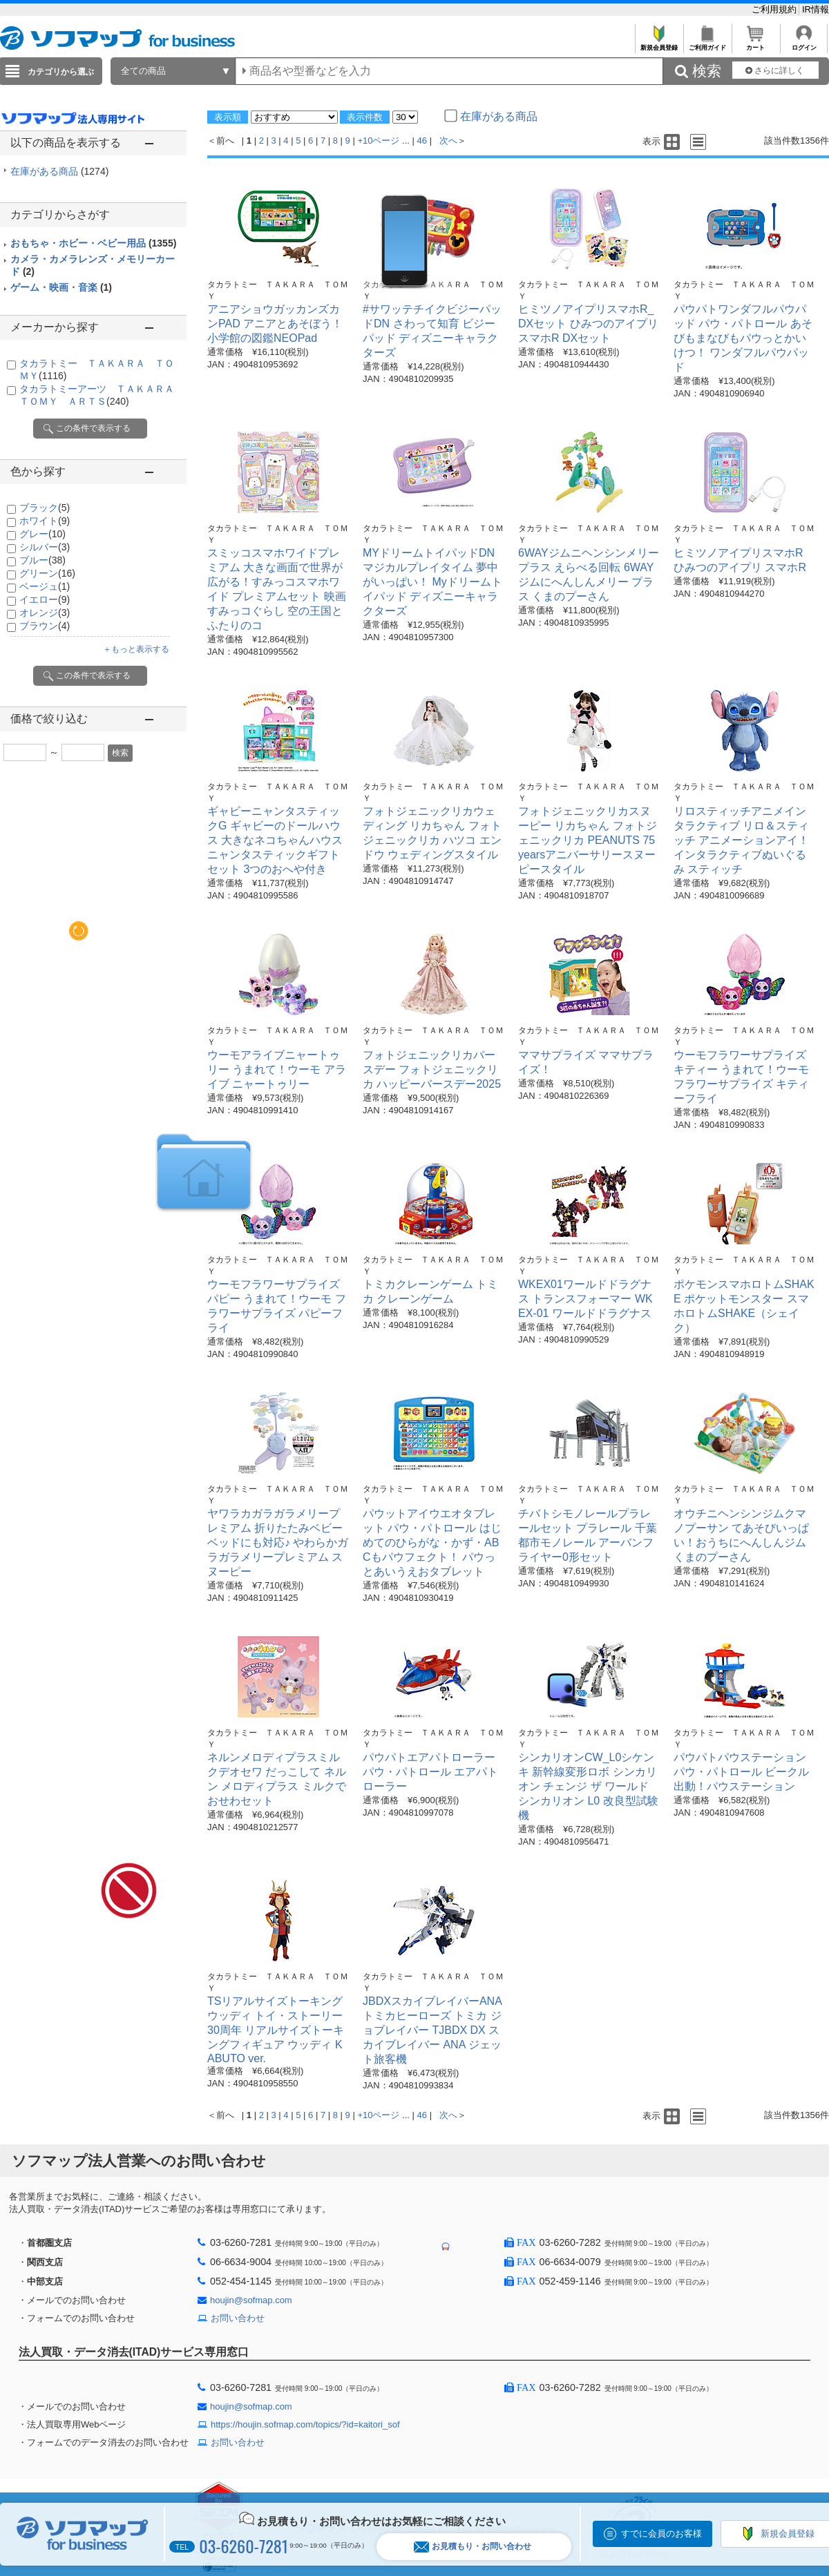 The image size is (829, 2576). What do you see at coordinates (204, 1171) in the screenshot?
I see `open your home folder` at bounding box center [204, 1171].